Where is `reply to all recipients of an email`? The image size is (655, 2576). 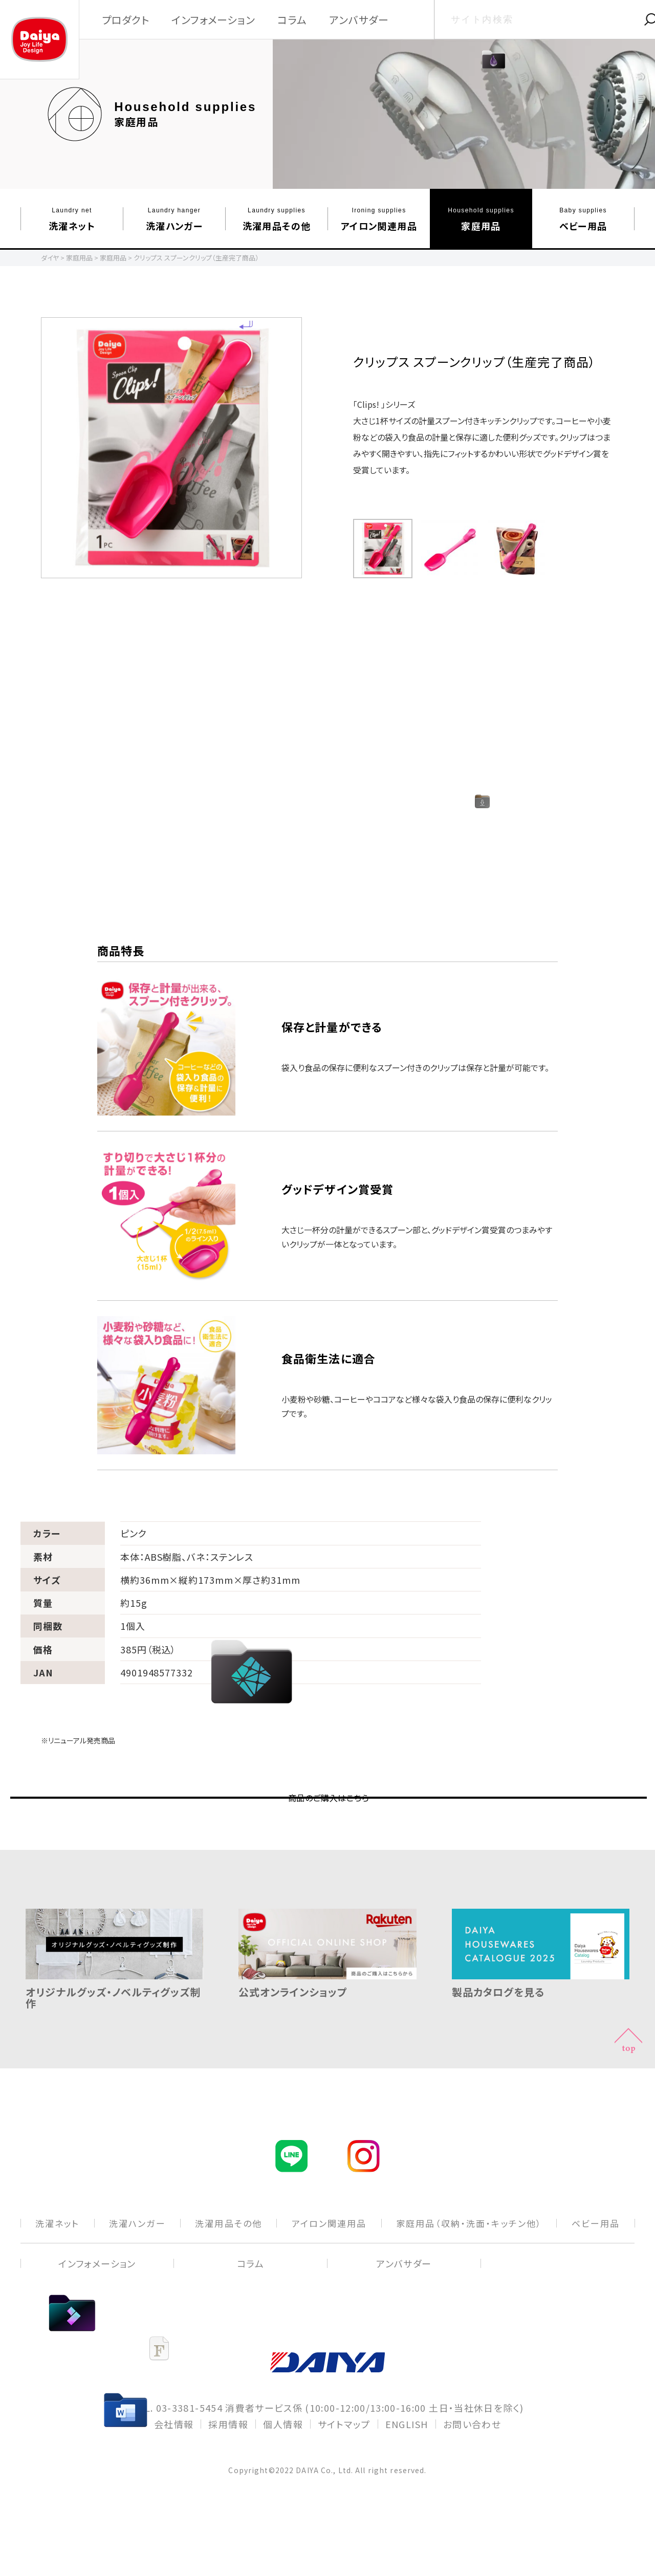
reply to all recipients of an email is located at coordinates (246, 324).